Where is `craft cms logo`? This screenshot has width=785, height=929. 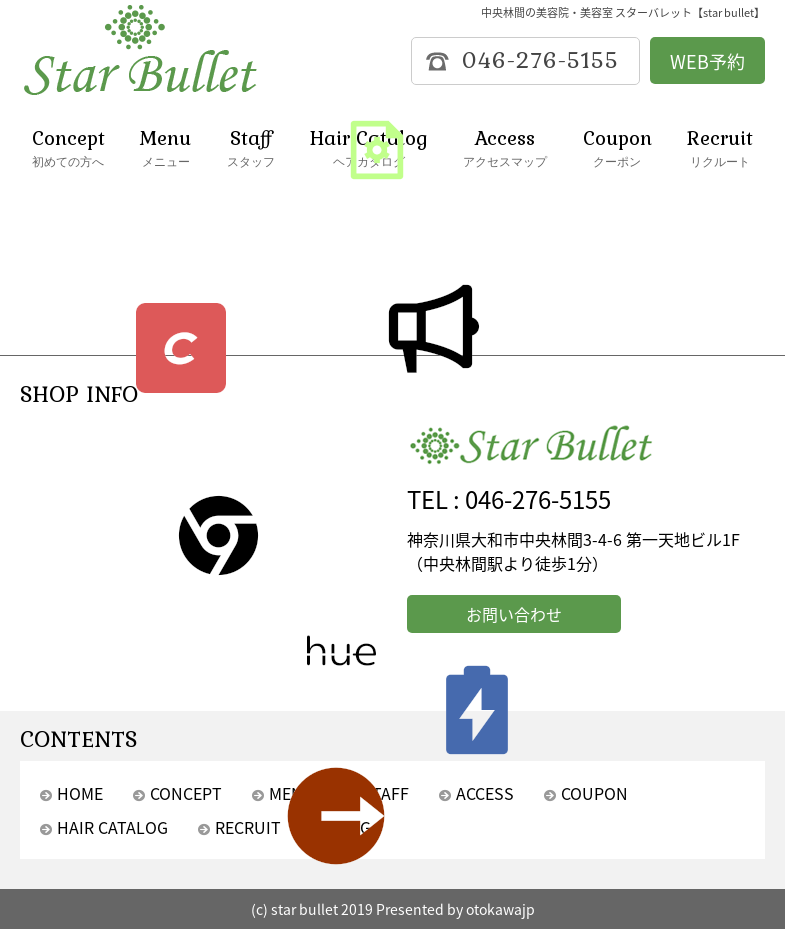
craft cms logo is located at coordinates (181, 348).